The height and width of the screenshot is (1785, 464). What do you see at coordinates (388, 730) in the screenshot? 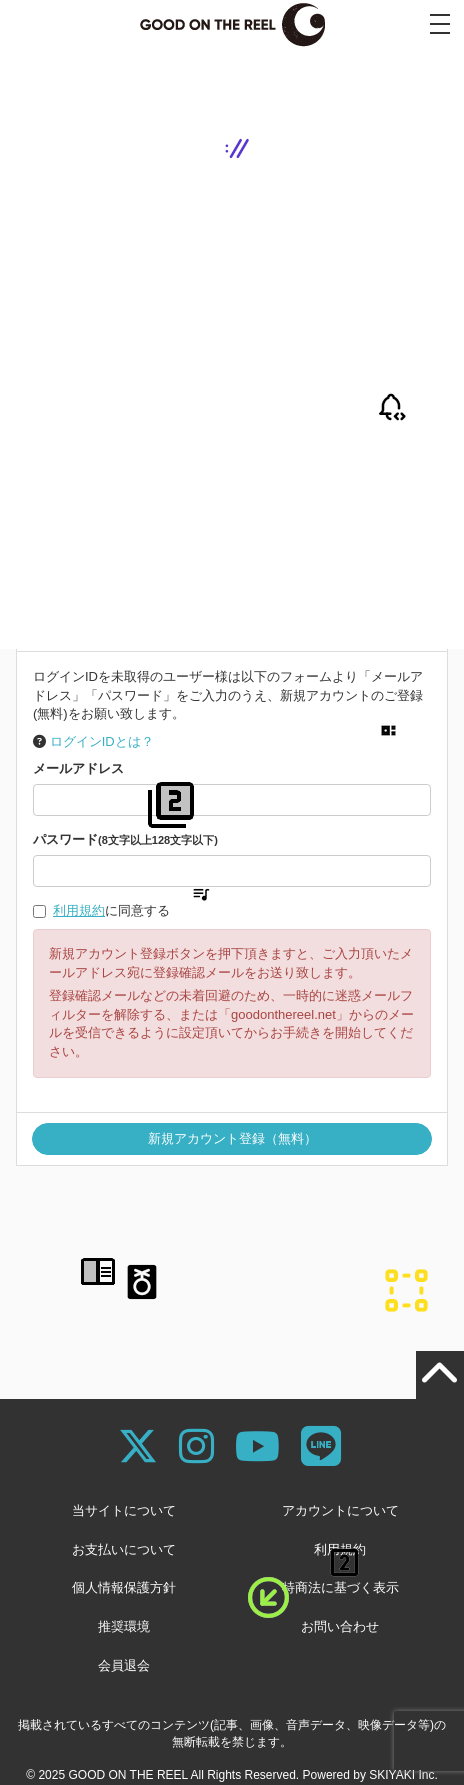
I see `access bento box or compartmentalized layout view` at bounding box center [388, 730].